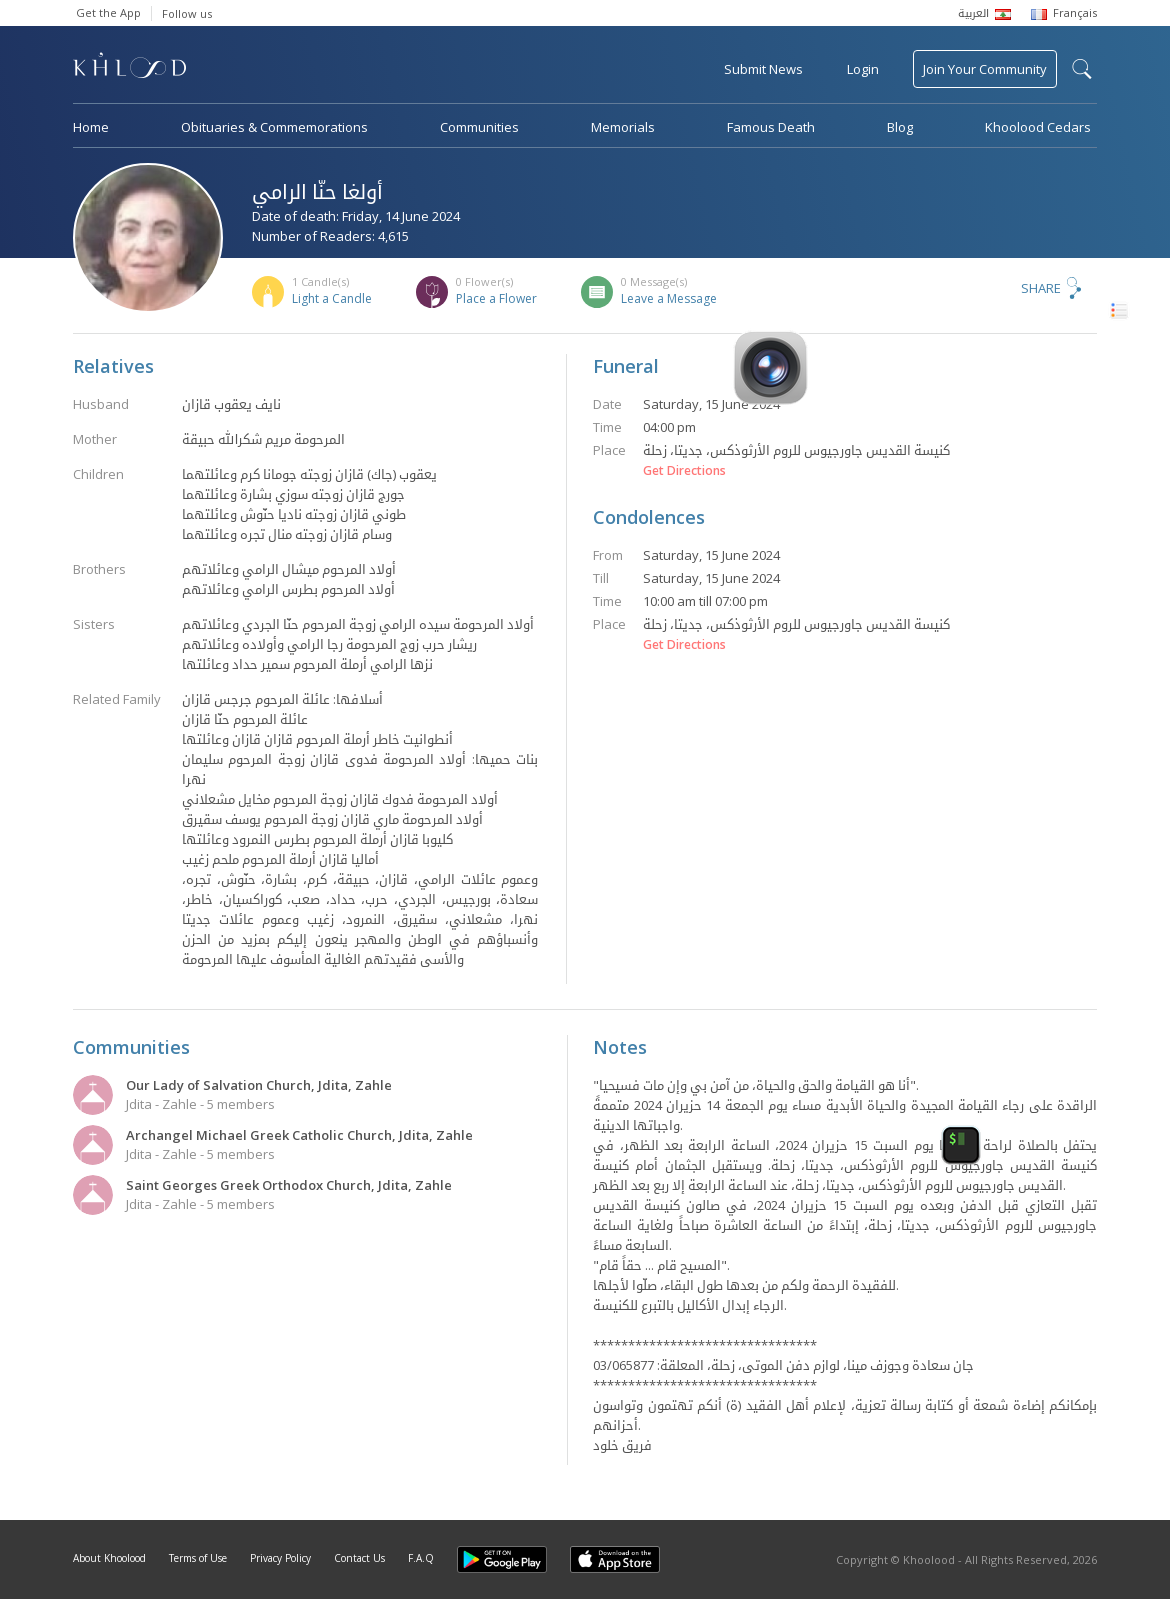 The height and width of the screenshot is (1599, 1170). I want to click on open gnome to-do app, so click(1119, 310).